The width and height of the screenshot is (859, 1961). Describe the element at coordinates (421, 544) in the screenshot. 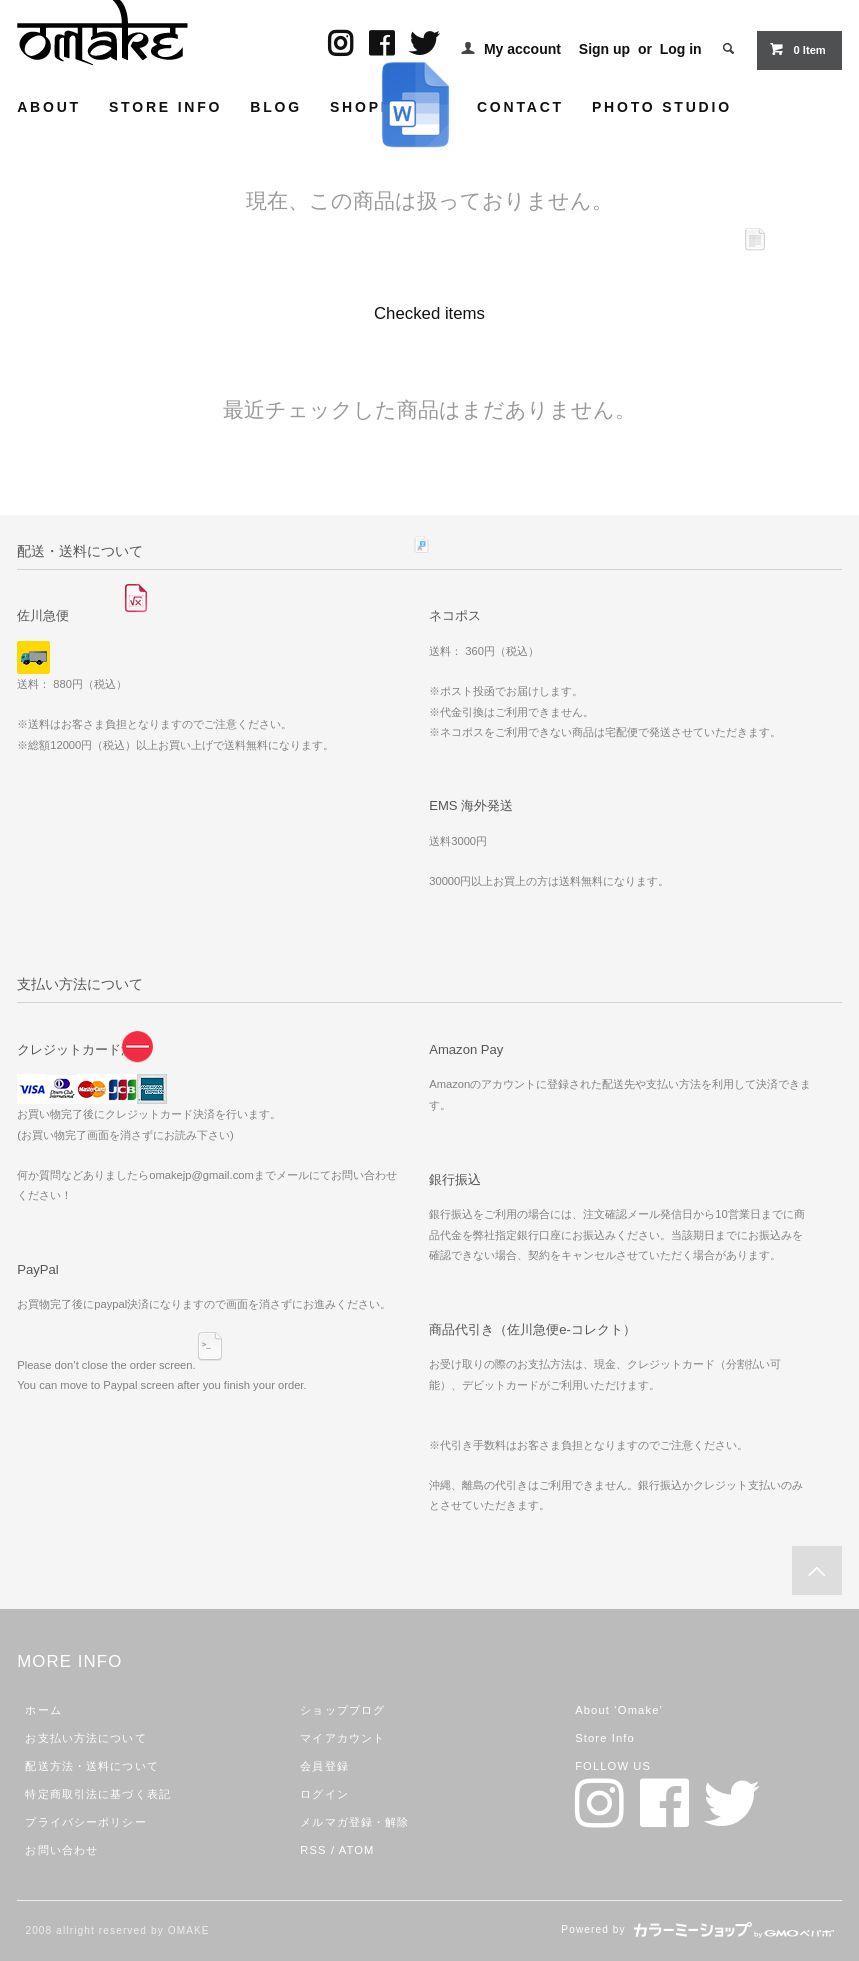

I see `a gettext translation file for software localization` at that location.